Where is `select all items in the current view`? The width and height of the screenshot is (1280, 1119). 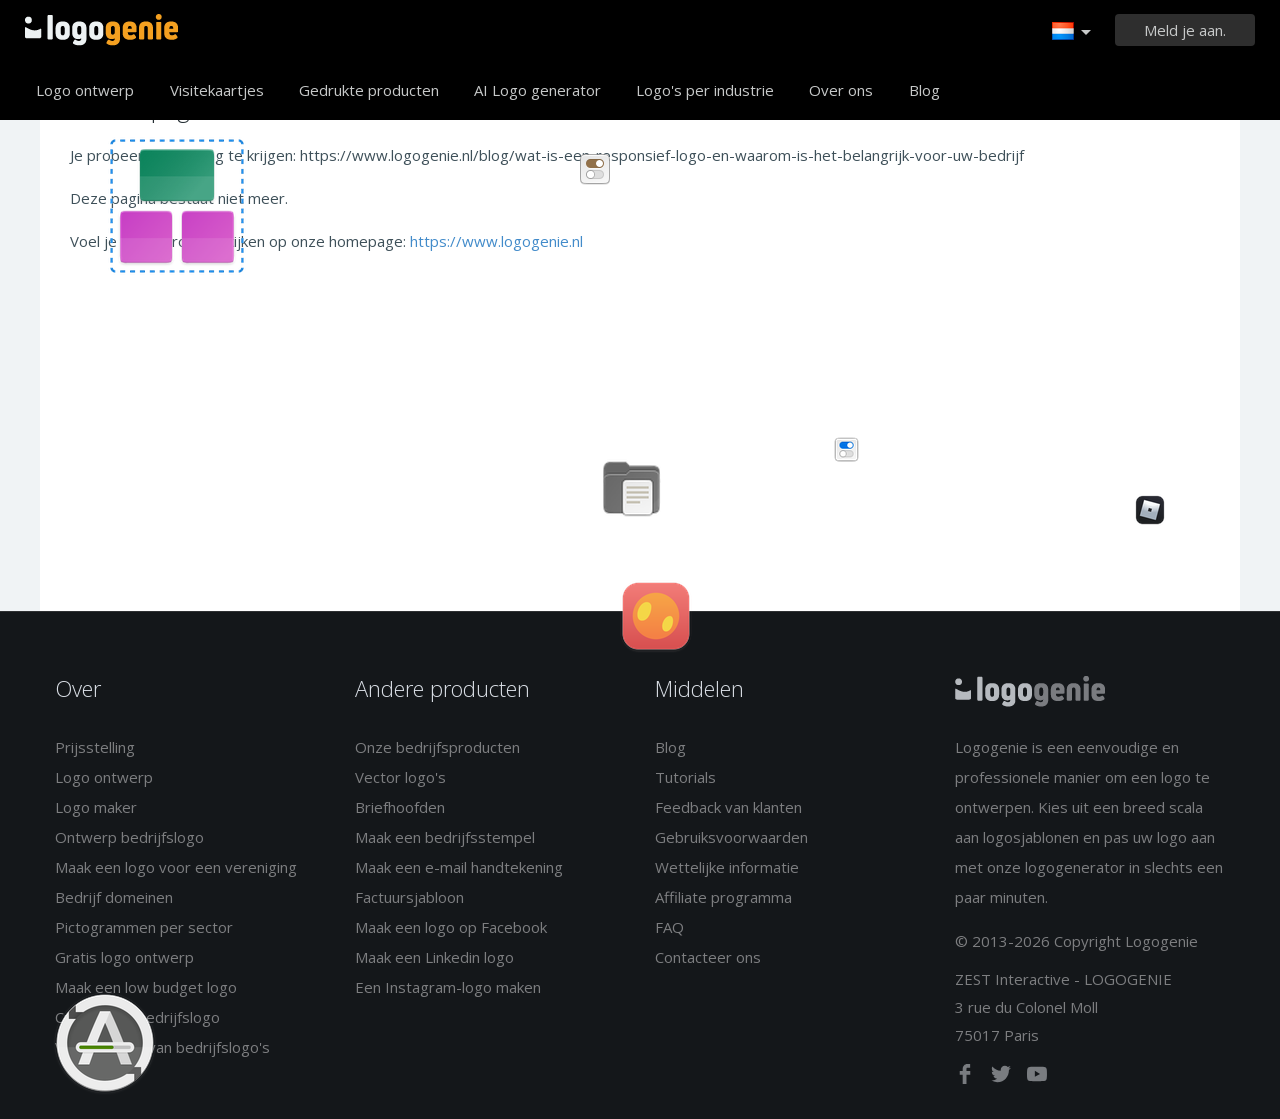
select all items in the current view is located at coordinates (177, 206).